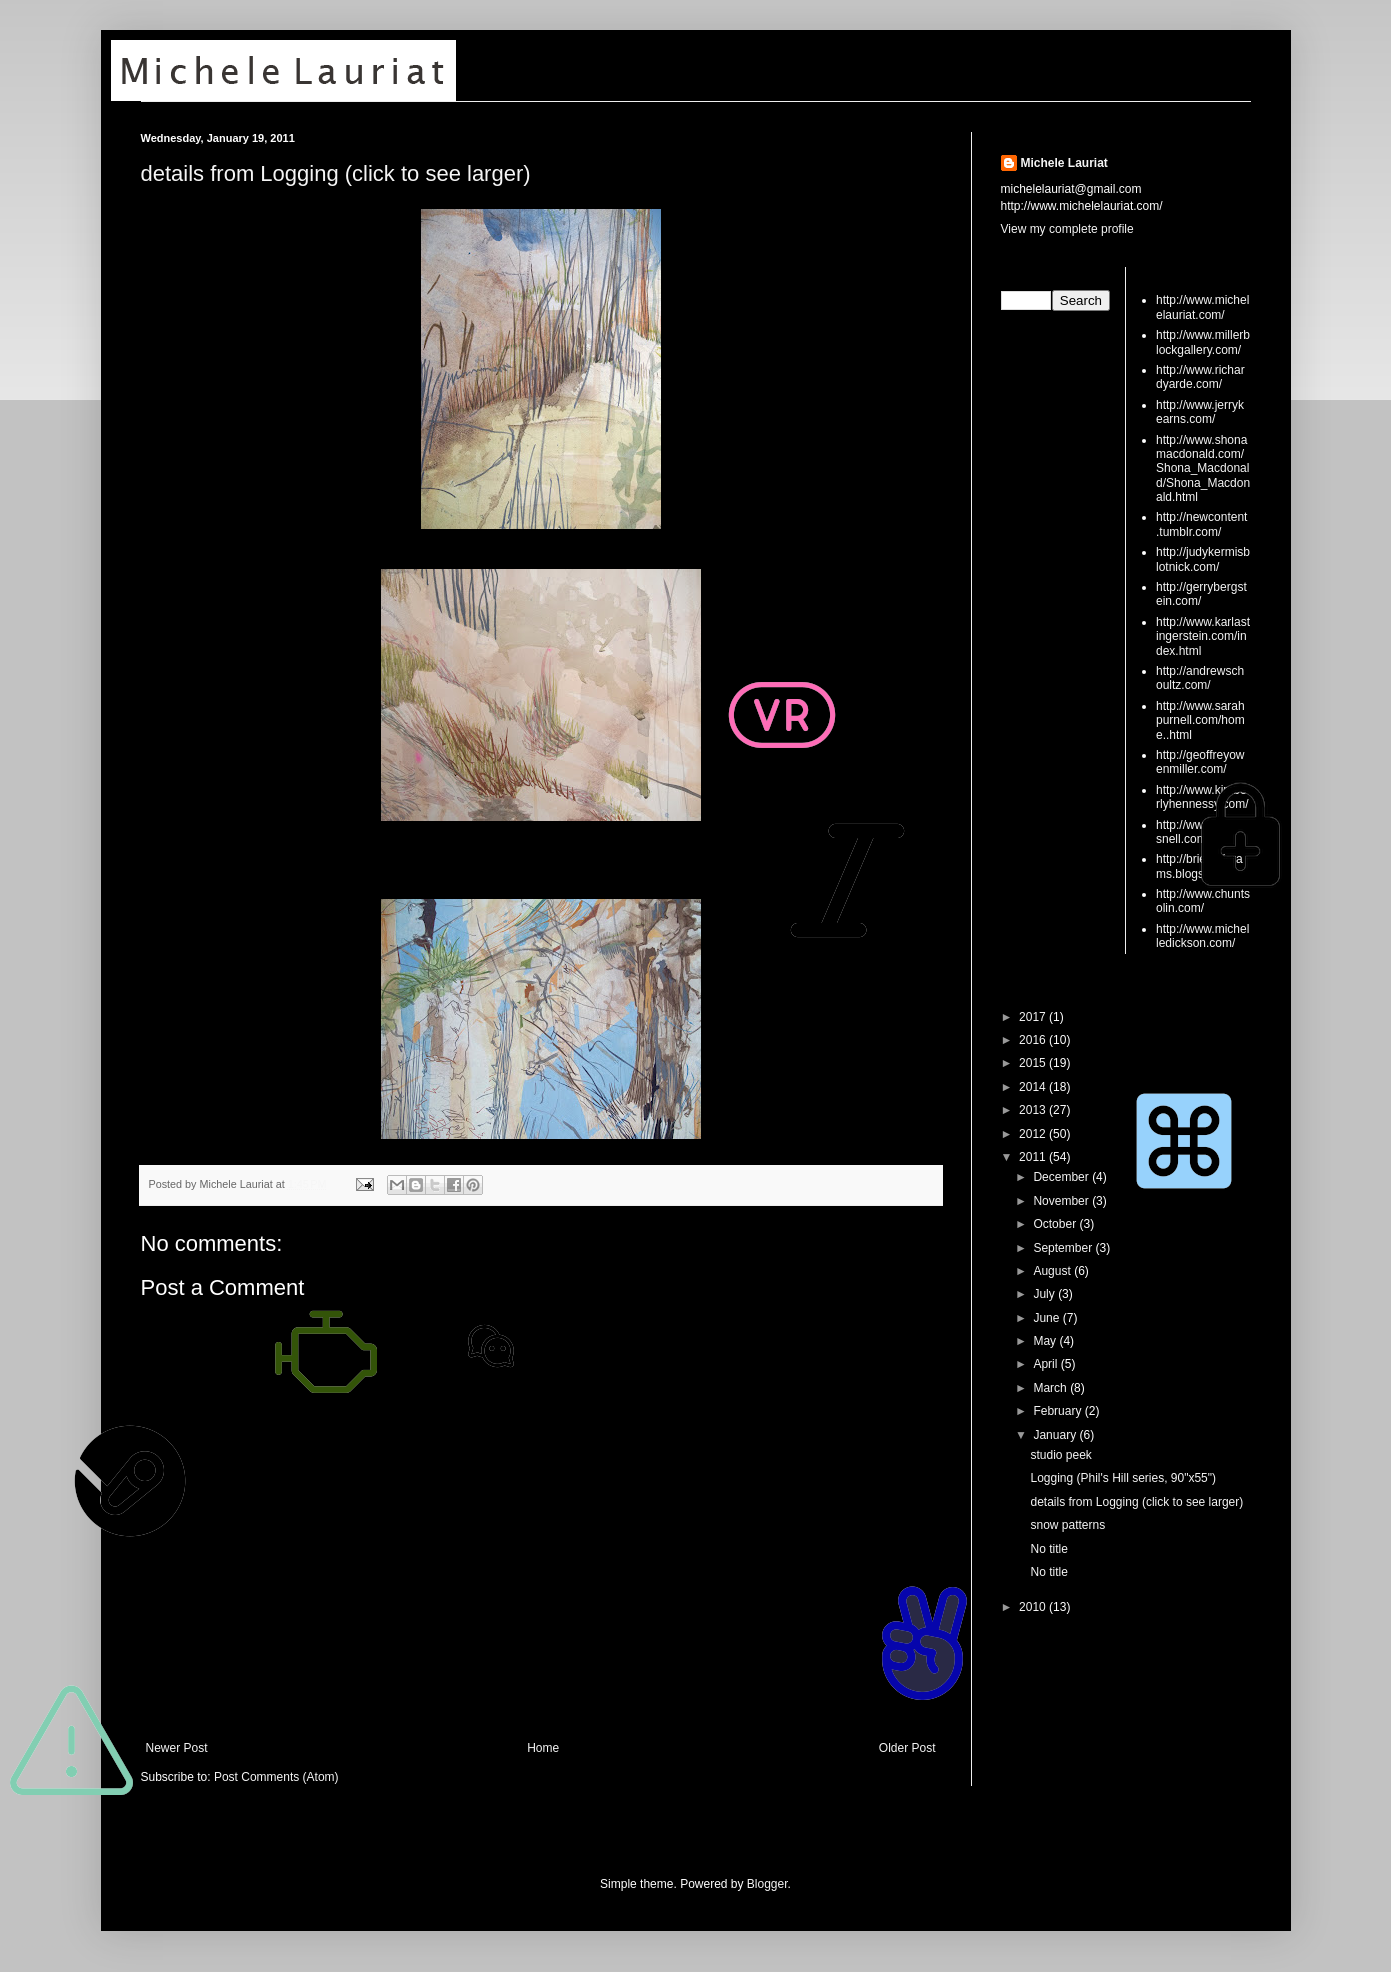 The height and width of the screenshot is (1972, 1391). I want to click on enable enhanced encryption for secure communication, so click(1240, 836).